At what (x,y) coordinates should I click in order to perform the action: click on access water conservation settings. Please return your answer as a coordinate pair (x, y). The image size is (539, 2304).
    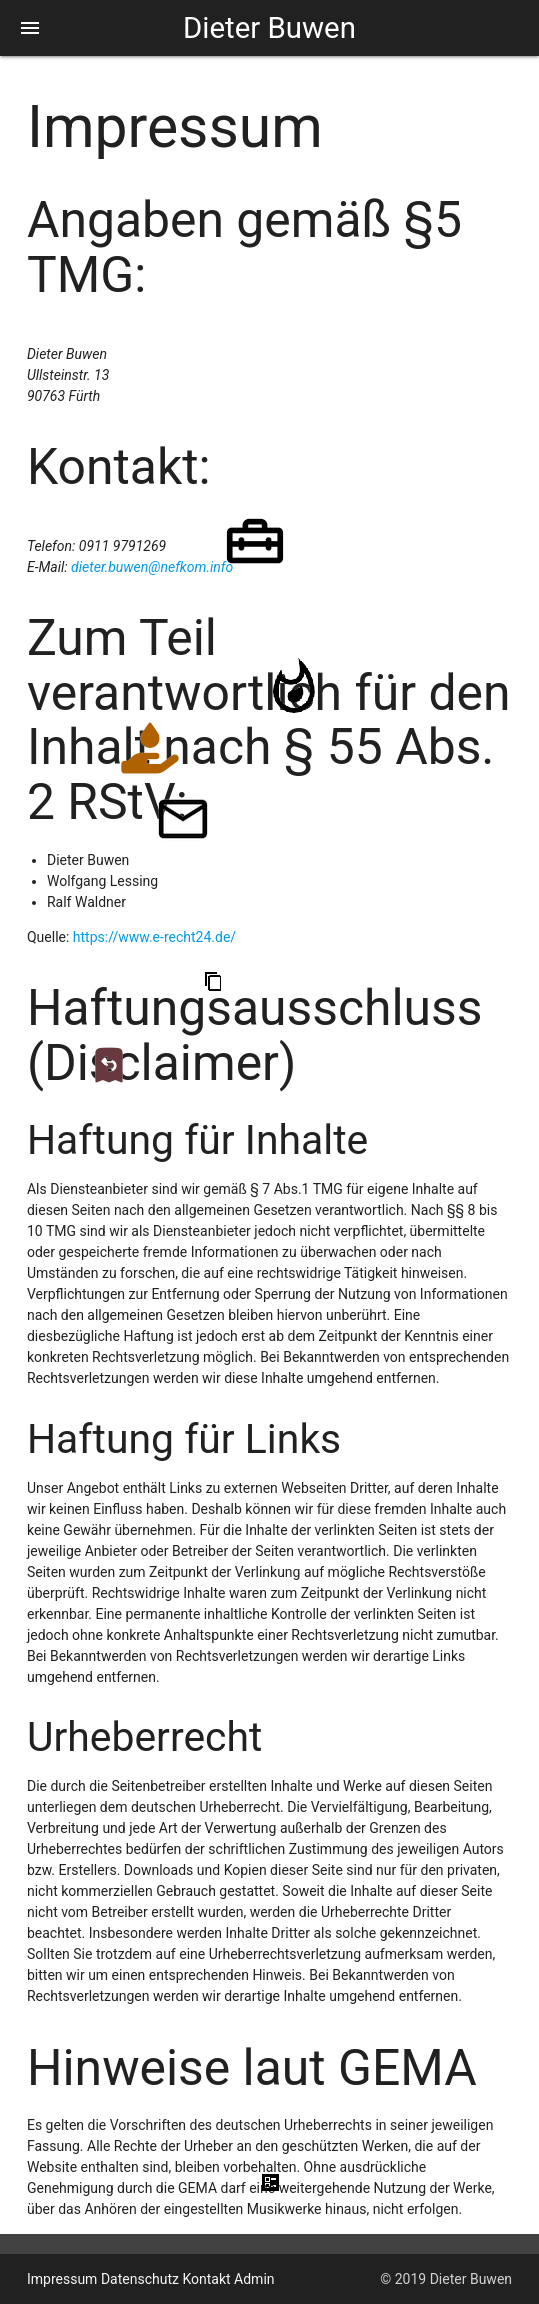
    Looking at the image, I should click on (150, 748).